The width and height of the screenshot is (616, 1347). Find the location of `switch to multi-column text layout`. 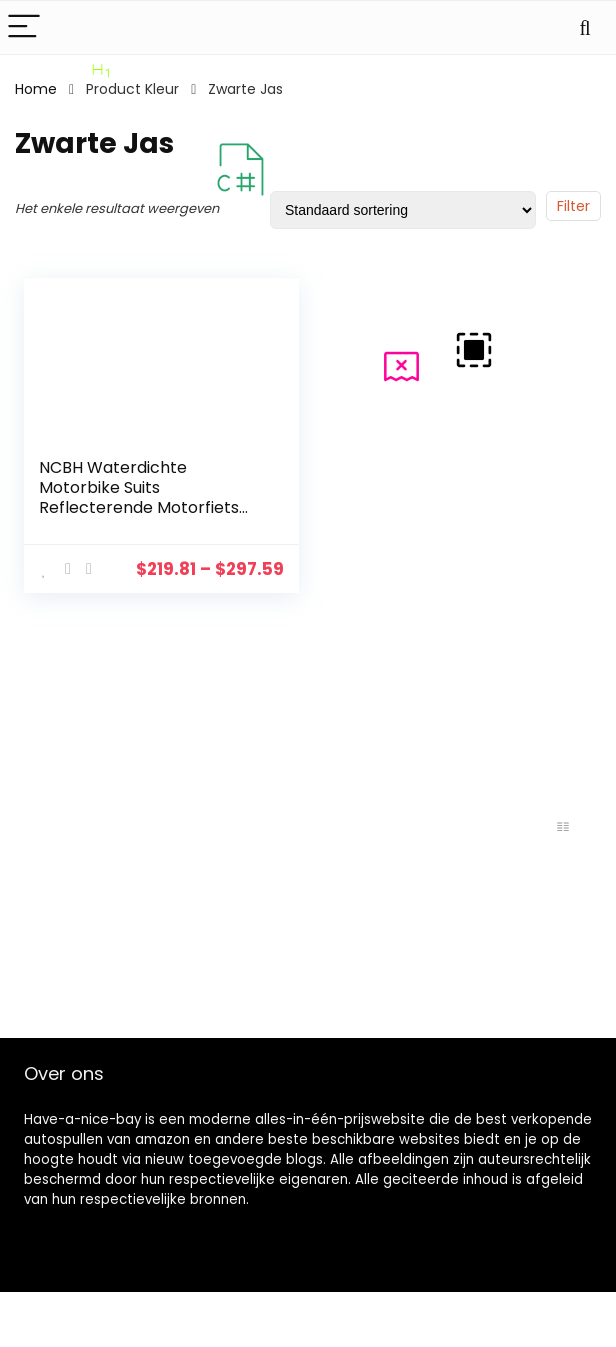

switch to multi-column text layout is located at coordinates (563, 827).